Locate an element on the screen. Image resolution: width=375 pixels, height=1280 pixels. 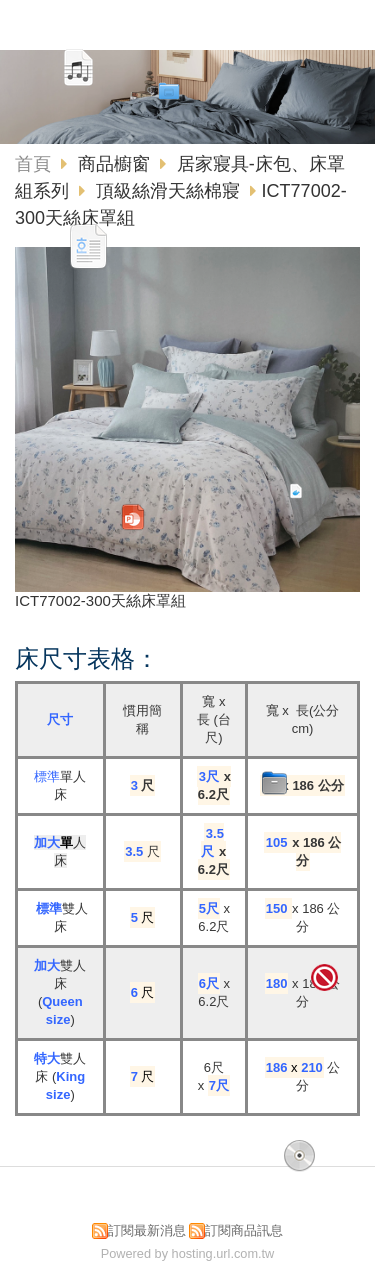
indicates a DVD-ROM drive or disc is located at coordinates (299, 1155).